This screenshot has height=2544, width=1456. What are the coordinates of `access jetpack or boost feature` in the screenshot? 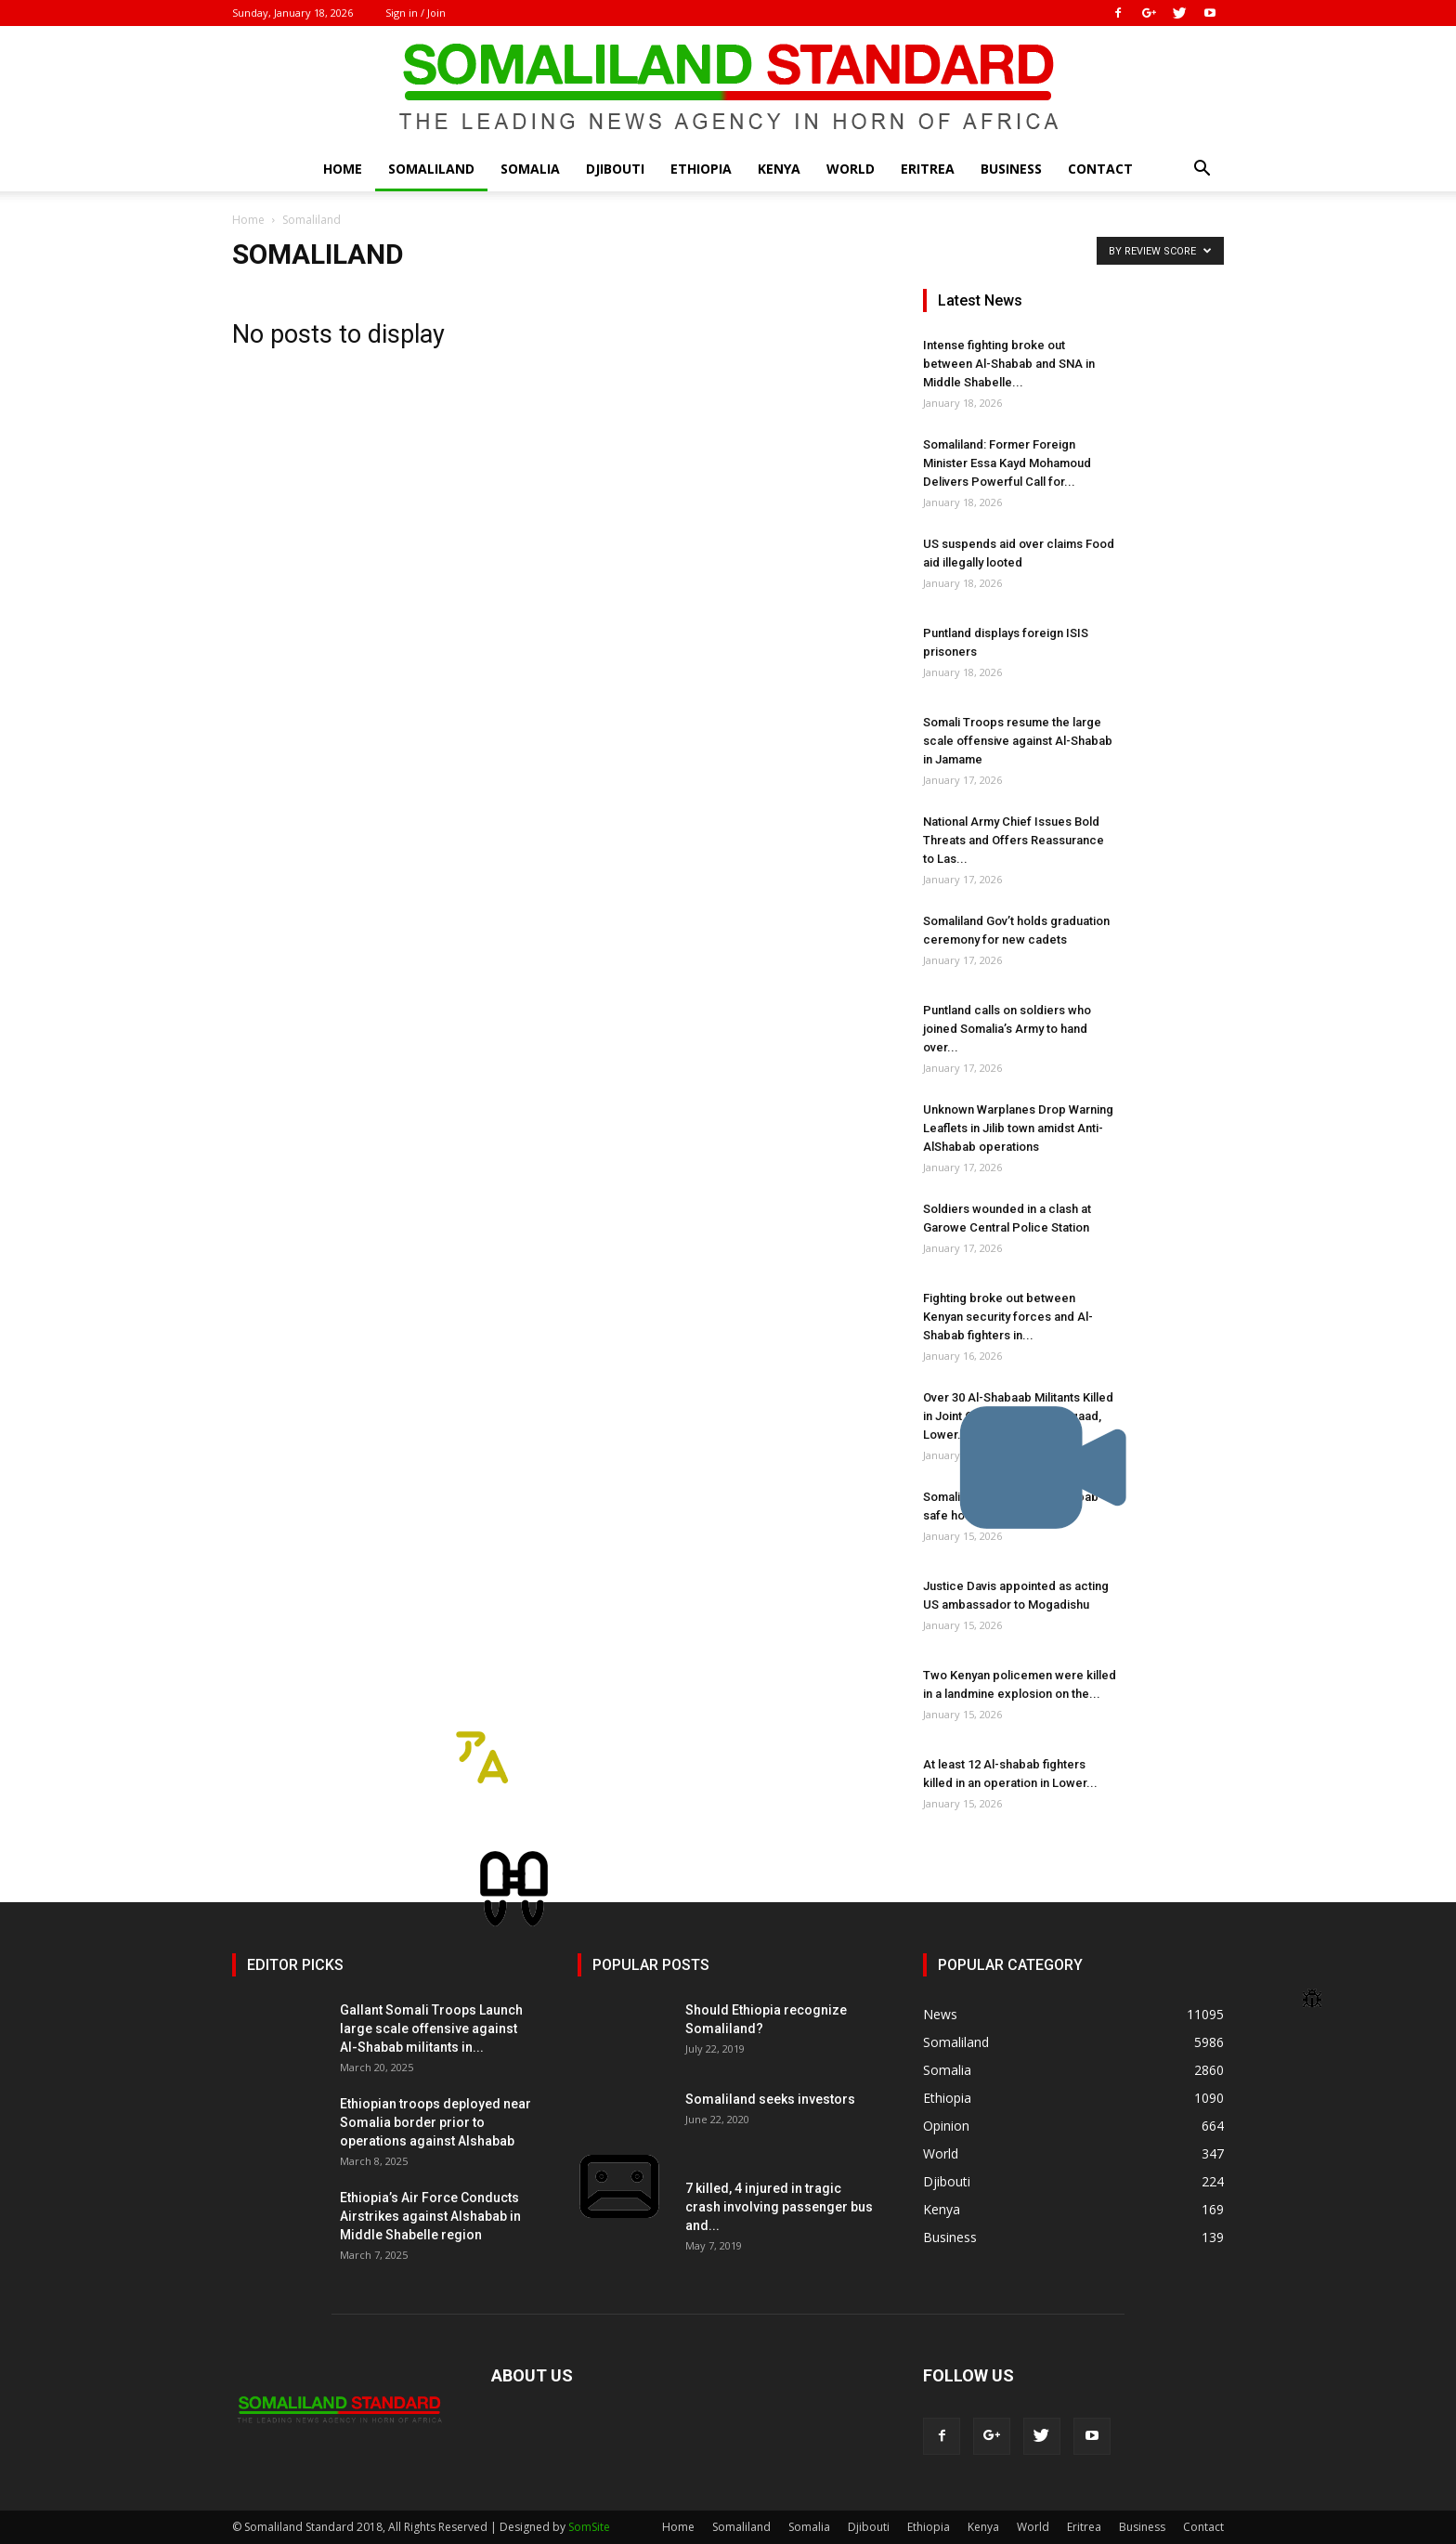 It's located at (514, 1888).